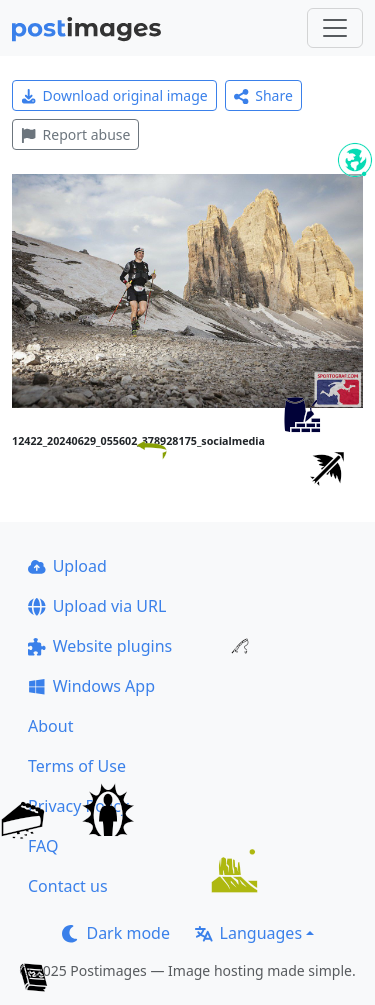 The image size is (375, 1005). Describe the element at coordinates (33, 977) in the screenshot. I see `view your library or book collection` at that location.